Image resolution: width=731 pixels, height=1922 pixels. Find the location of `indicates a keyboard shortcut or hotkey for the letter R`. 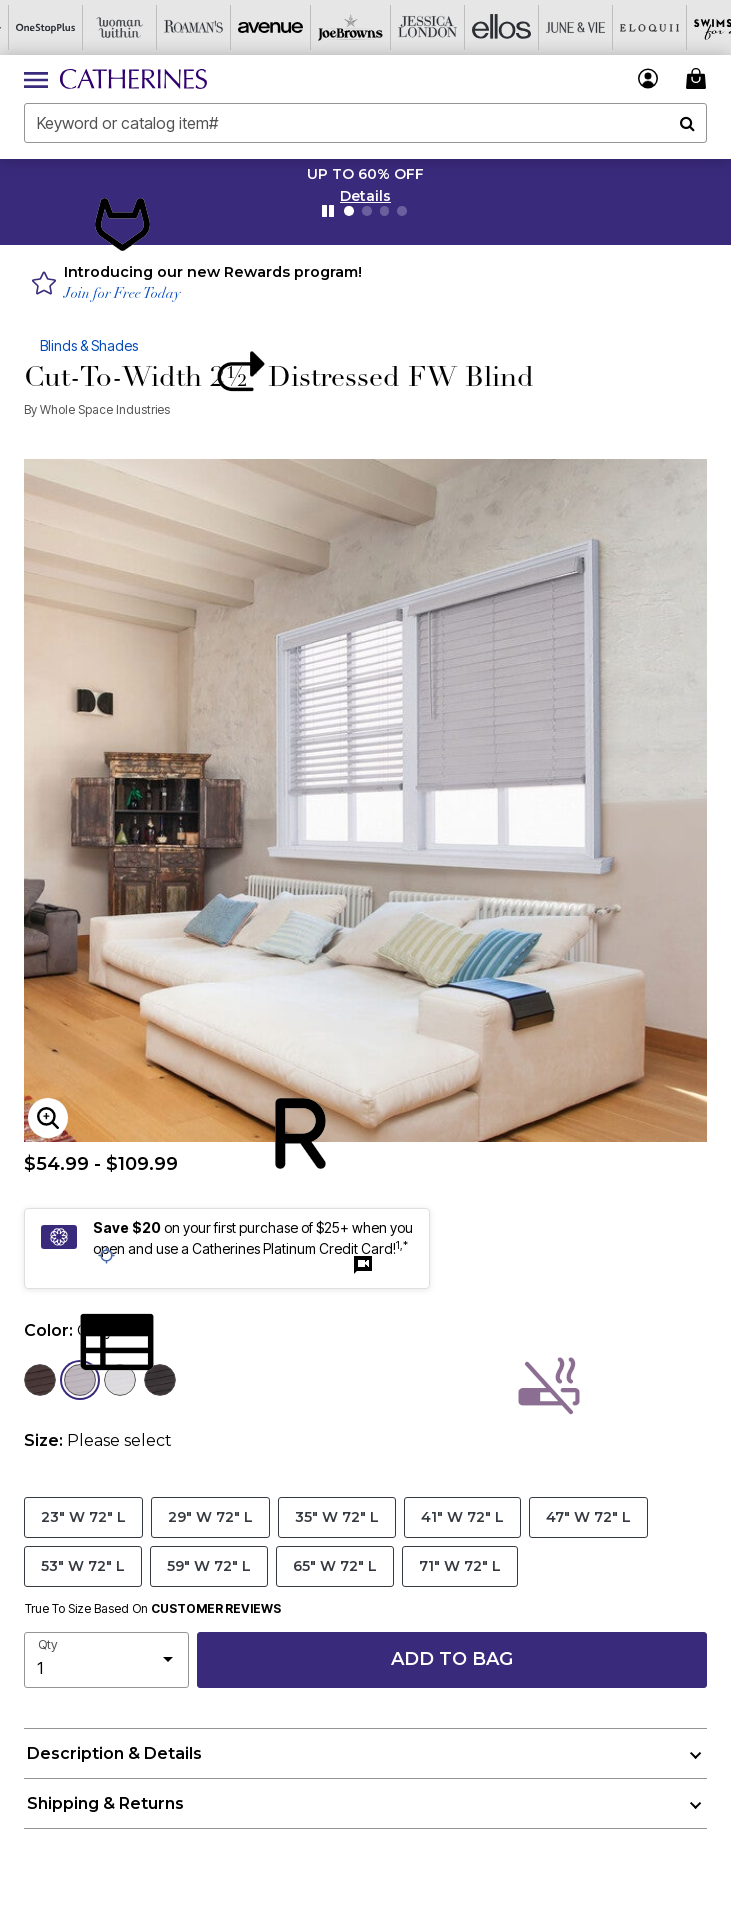

indicates a keyboard shortcut or hotkey for the letter R is located at coordinates (300, 1133).